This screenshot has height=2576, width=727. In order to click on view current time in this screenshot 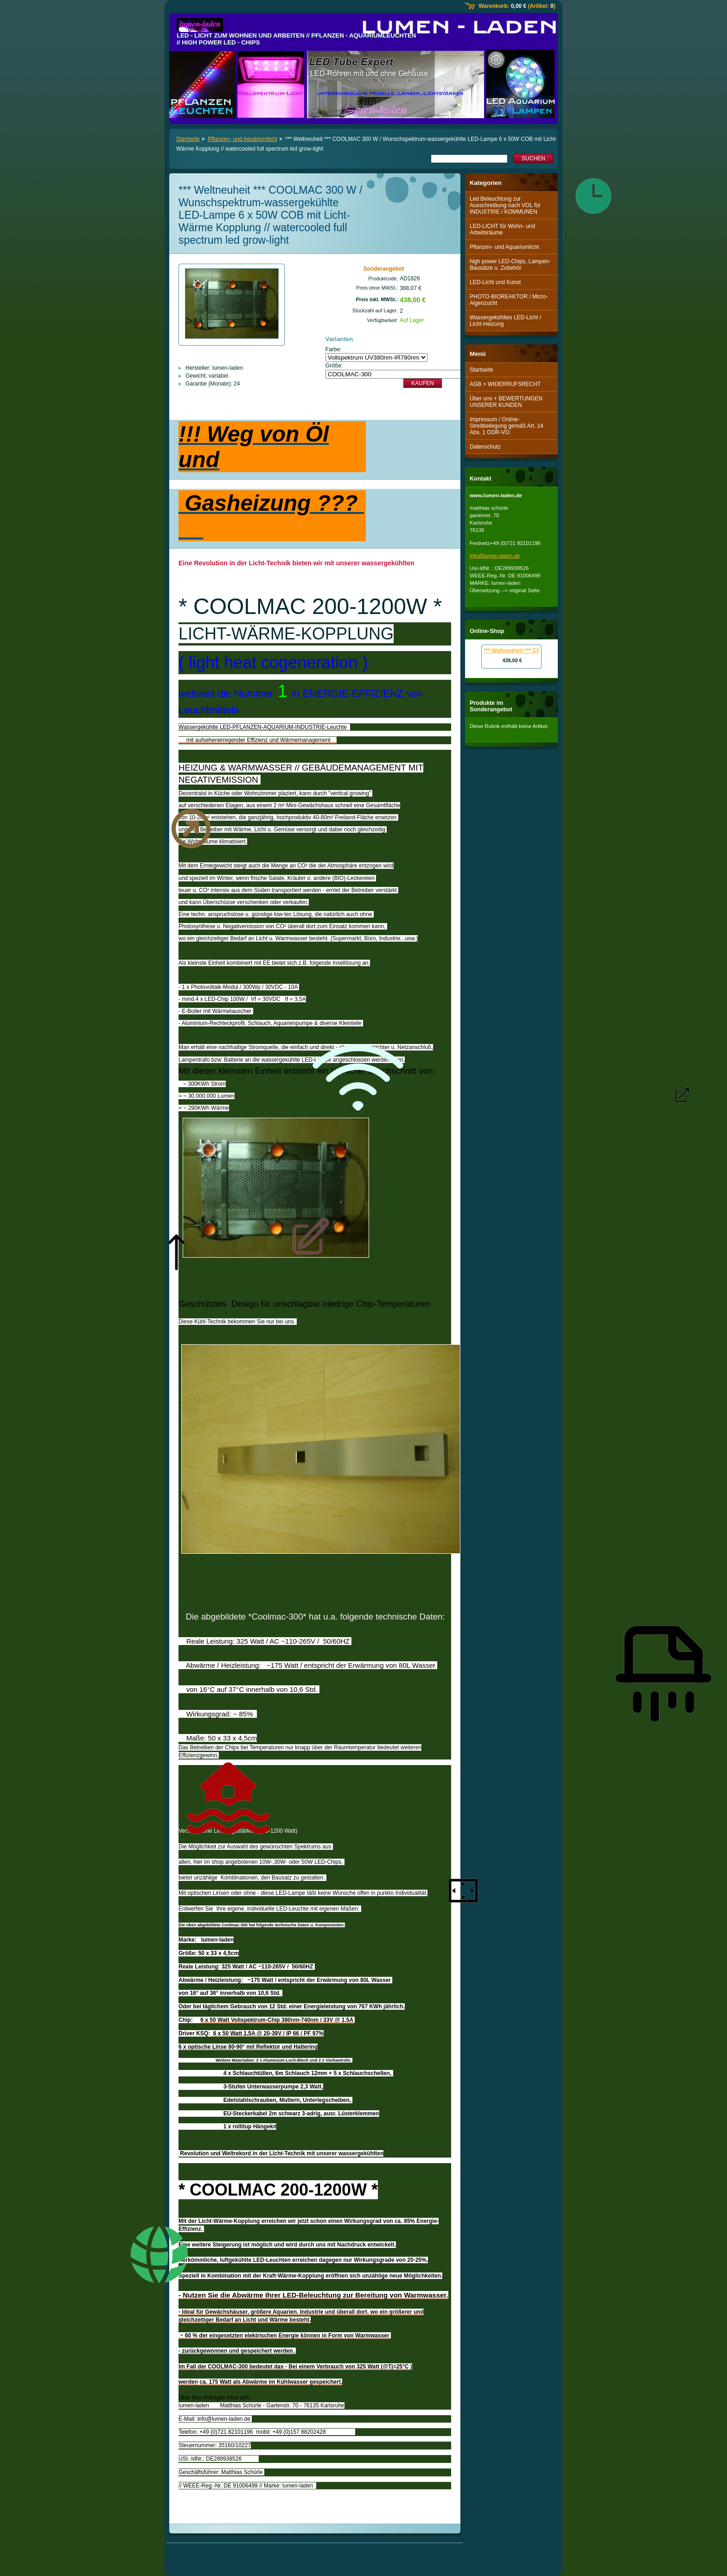, I will do `click(593, 196)`.